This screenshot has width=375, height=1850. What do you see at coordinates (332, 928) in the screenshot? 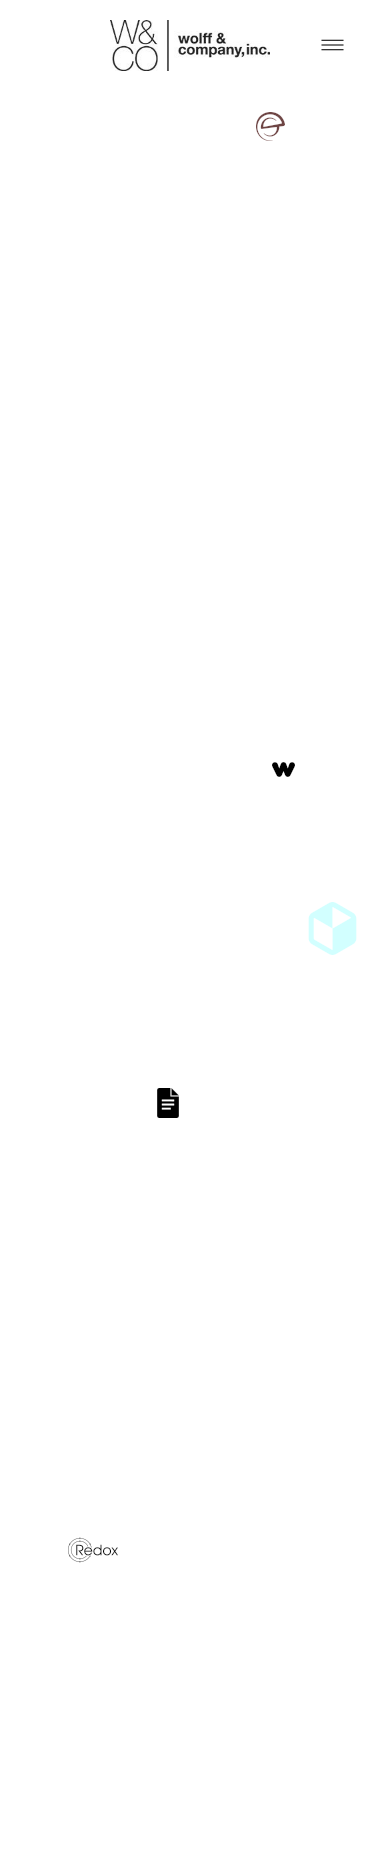
I see `flatpak package manager logo` at bounding box center [332, 928].